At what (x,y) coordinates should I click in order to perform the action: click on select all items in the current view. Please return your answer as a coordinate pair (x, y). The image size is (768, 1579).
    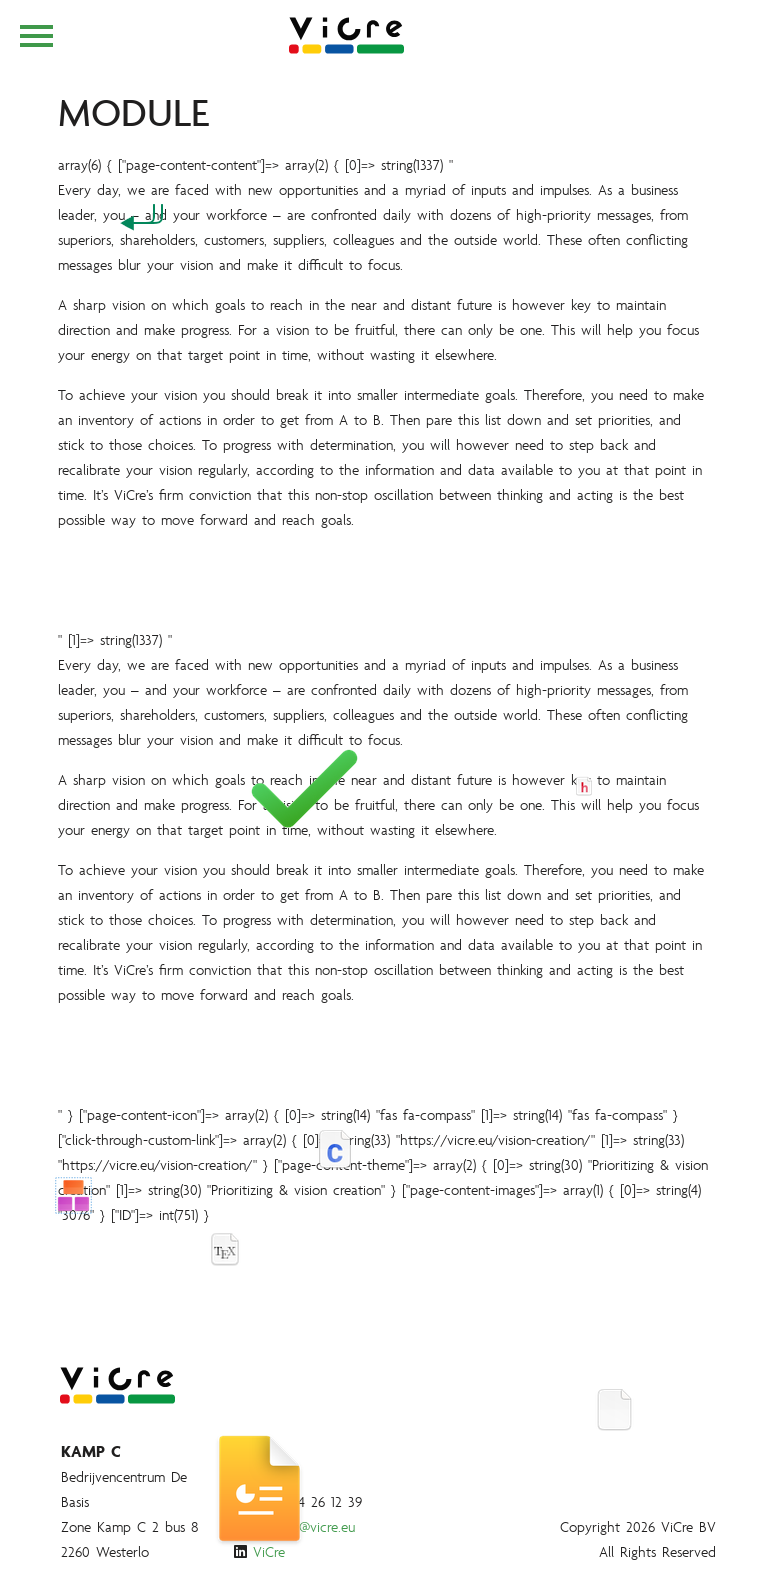
    Looking at the image, I should click on (73, 1195).